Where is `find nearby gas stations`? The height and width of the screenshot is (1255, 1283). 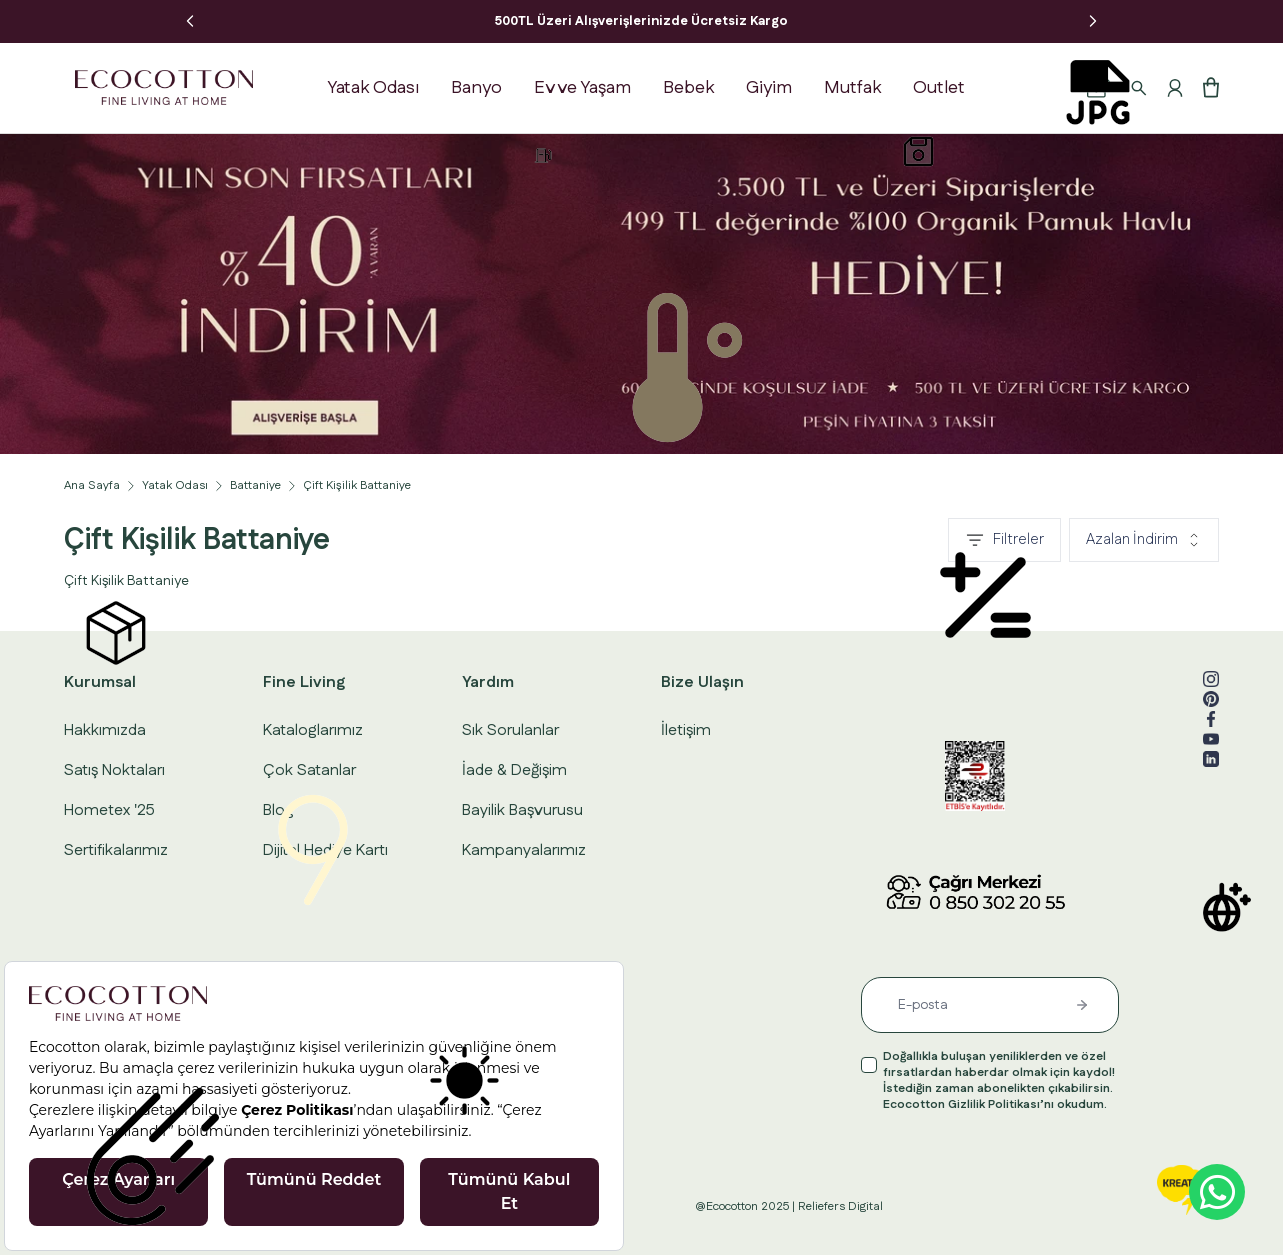 find nearby gas stations is located at coordinates (542, 155).